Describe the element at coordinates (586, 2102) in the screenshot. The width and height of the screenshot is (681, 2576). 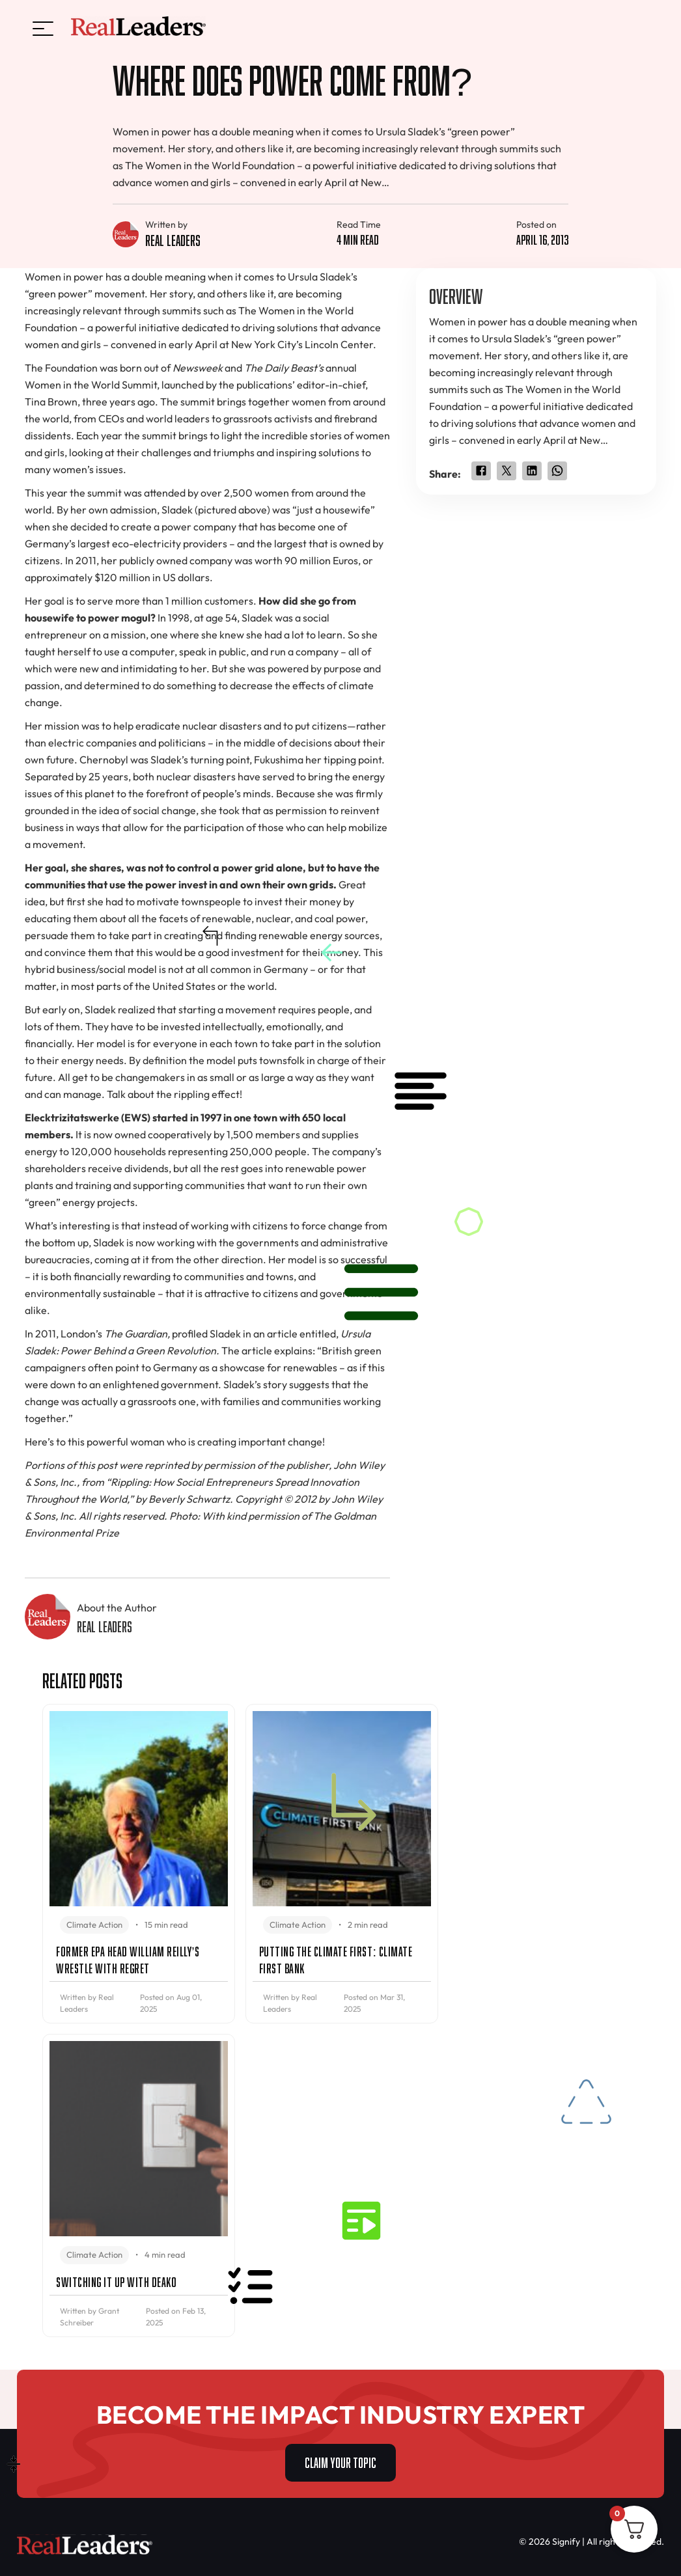
I see `indicates incomplete or pending status` at that location.